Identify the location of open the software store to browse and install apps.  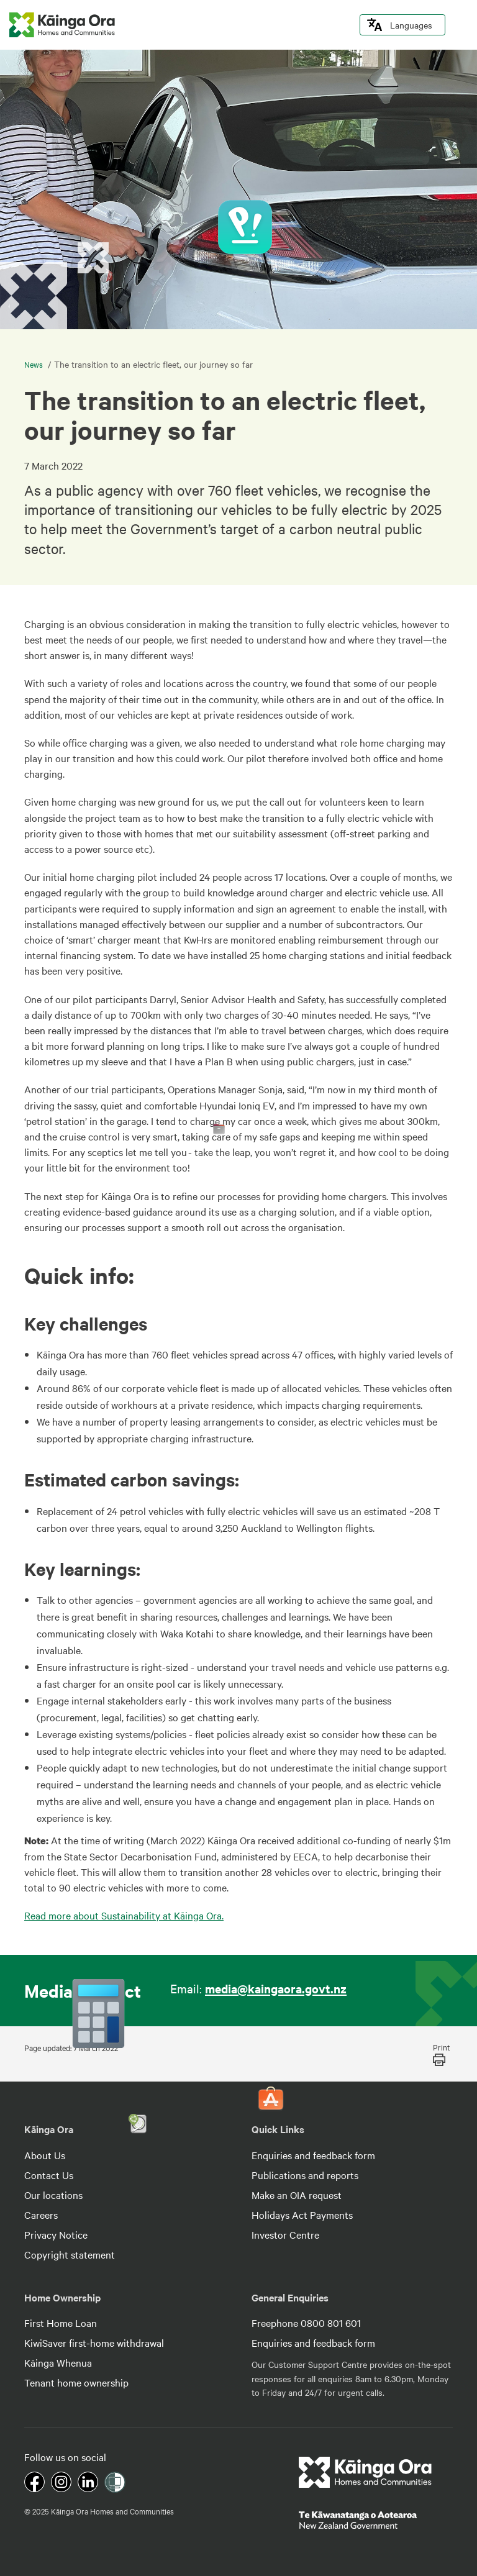
(271, 2100).